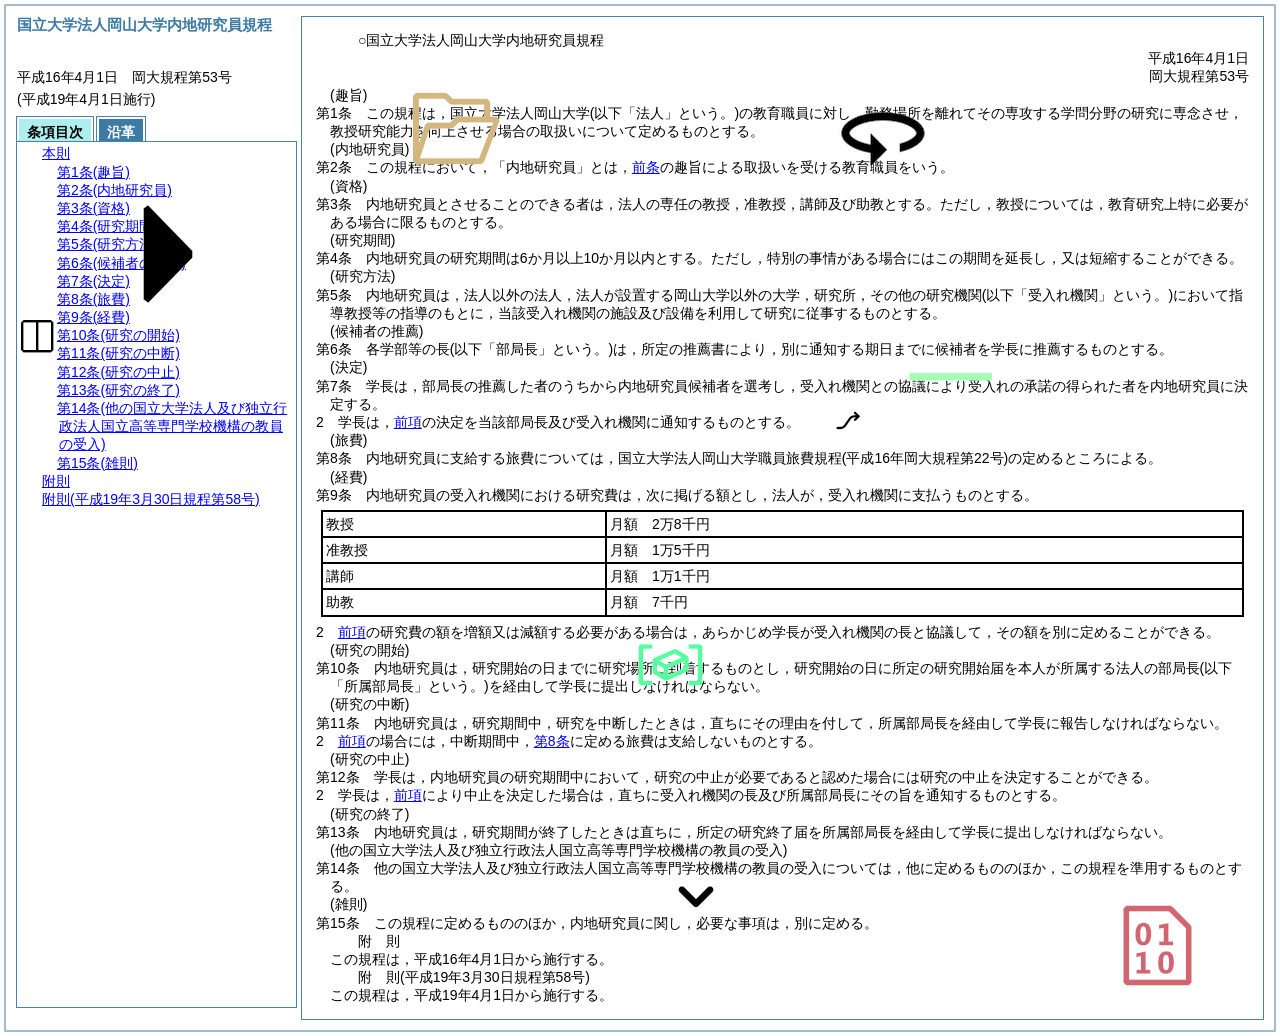 This screenshot has height=1036, width=1280. Describe the element at coordinates (947, 373) in the screenshot. I see `minimize the current window` at that location.